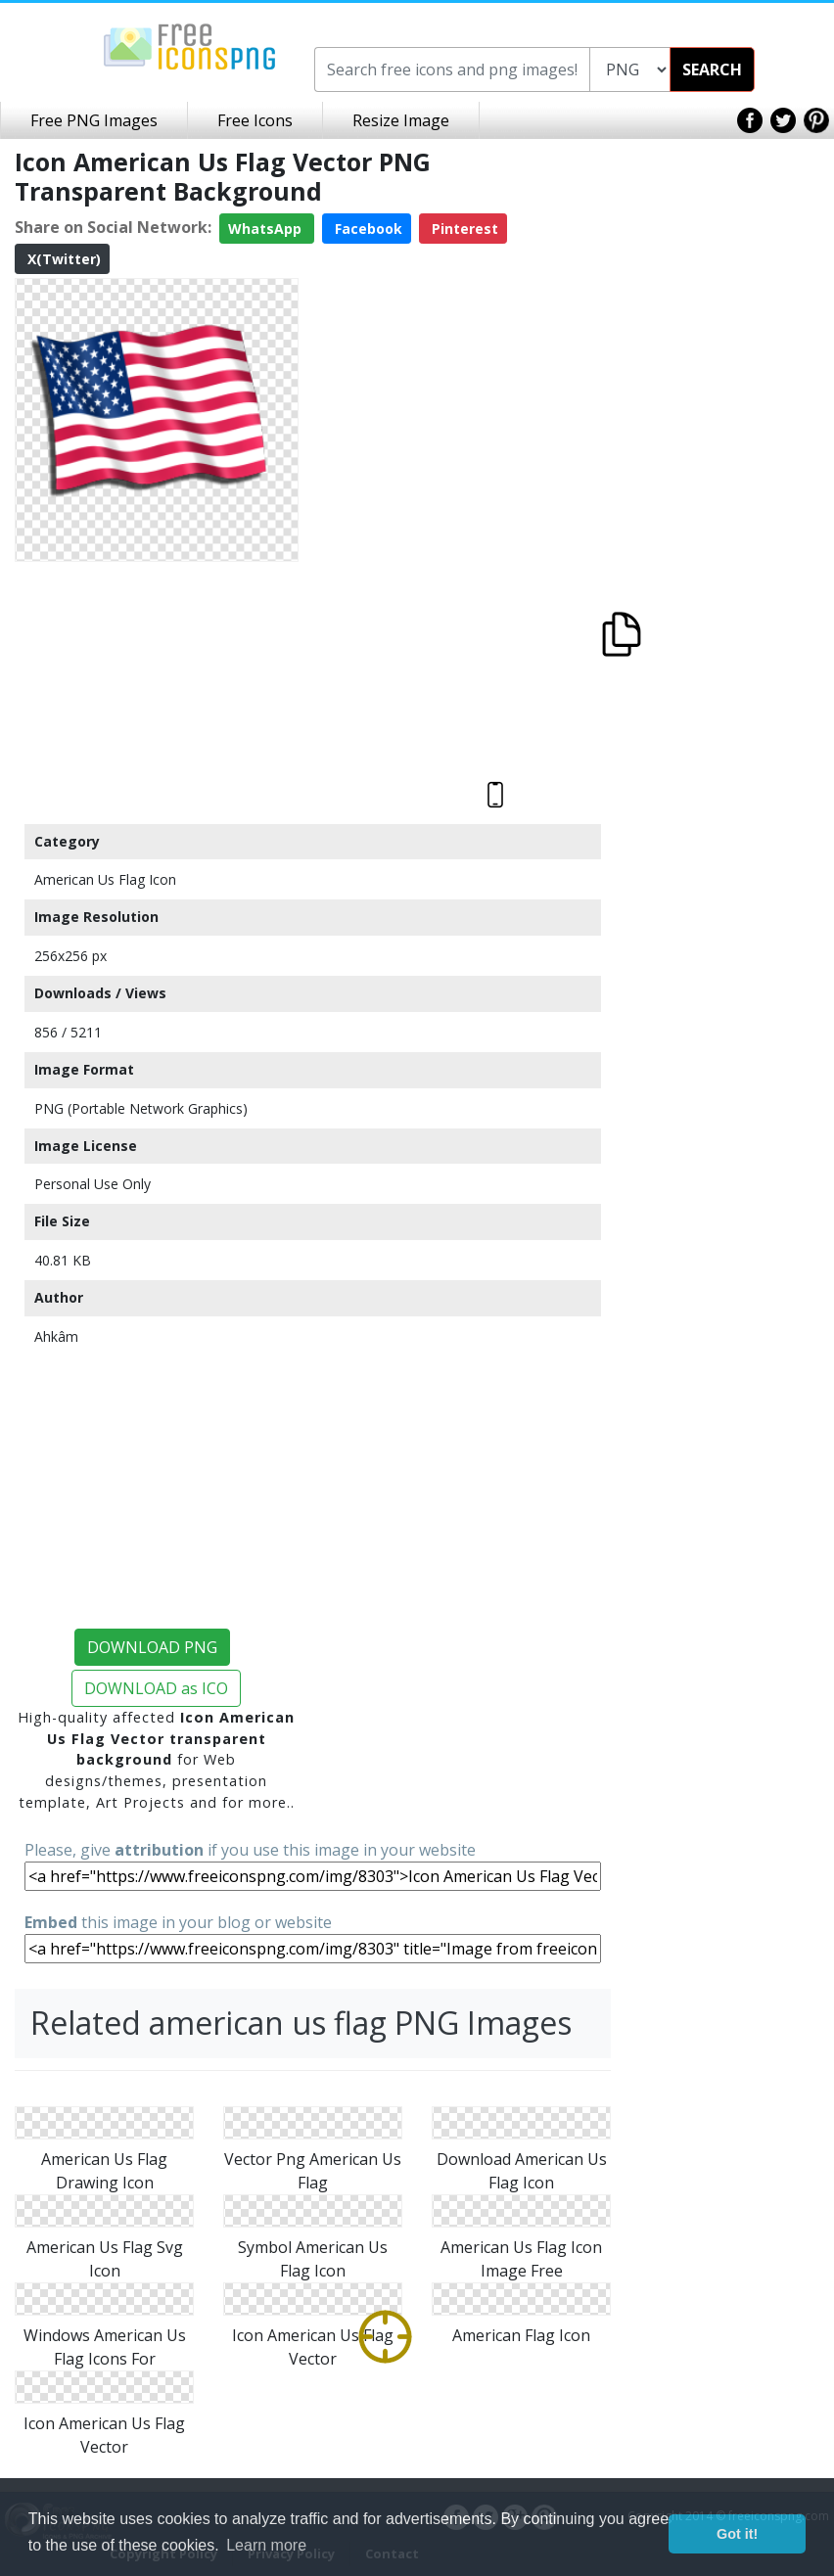  Describe the element at coordinates (622, 634) in the screenshot. I see `copy to clipboard` at that location.